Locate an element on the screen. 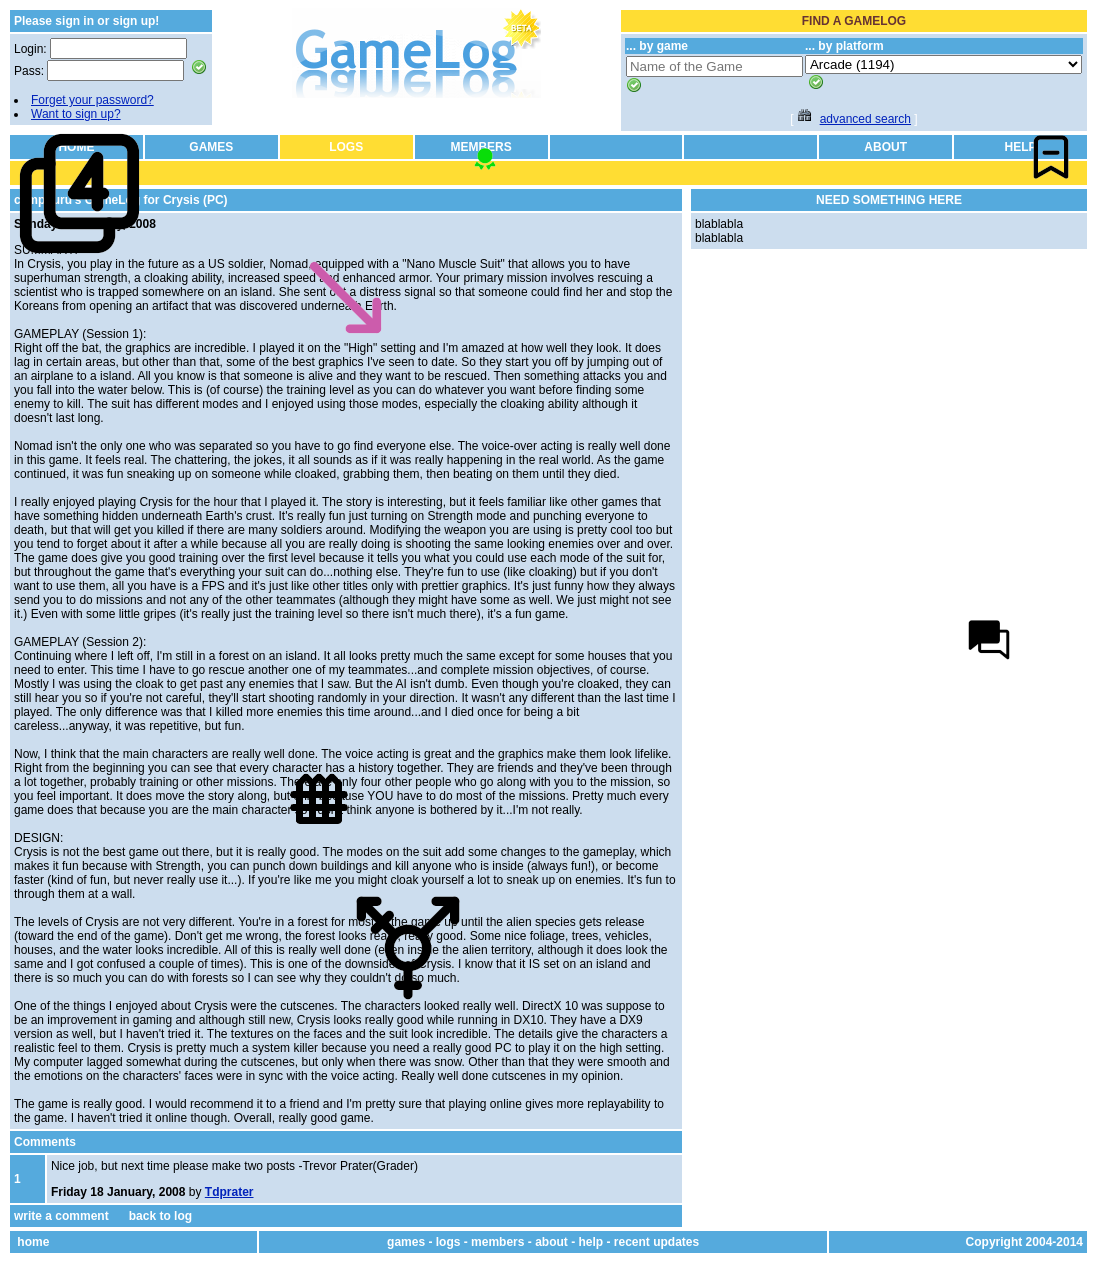  open your conversations is located at coordinates (989, 639).